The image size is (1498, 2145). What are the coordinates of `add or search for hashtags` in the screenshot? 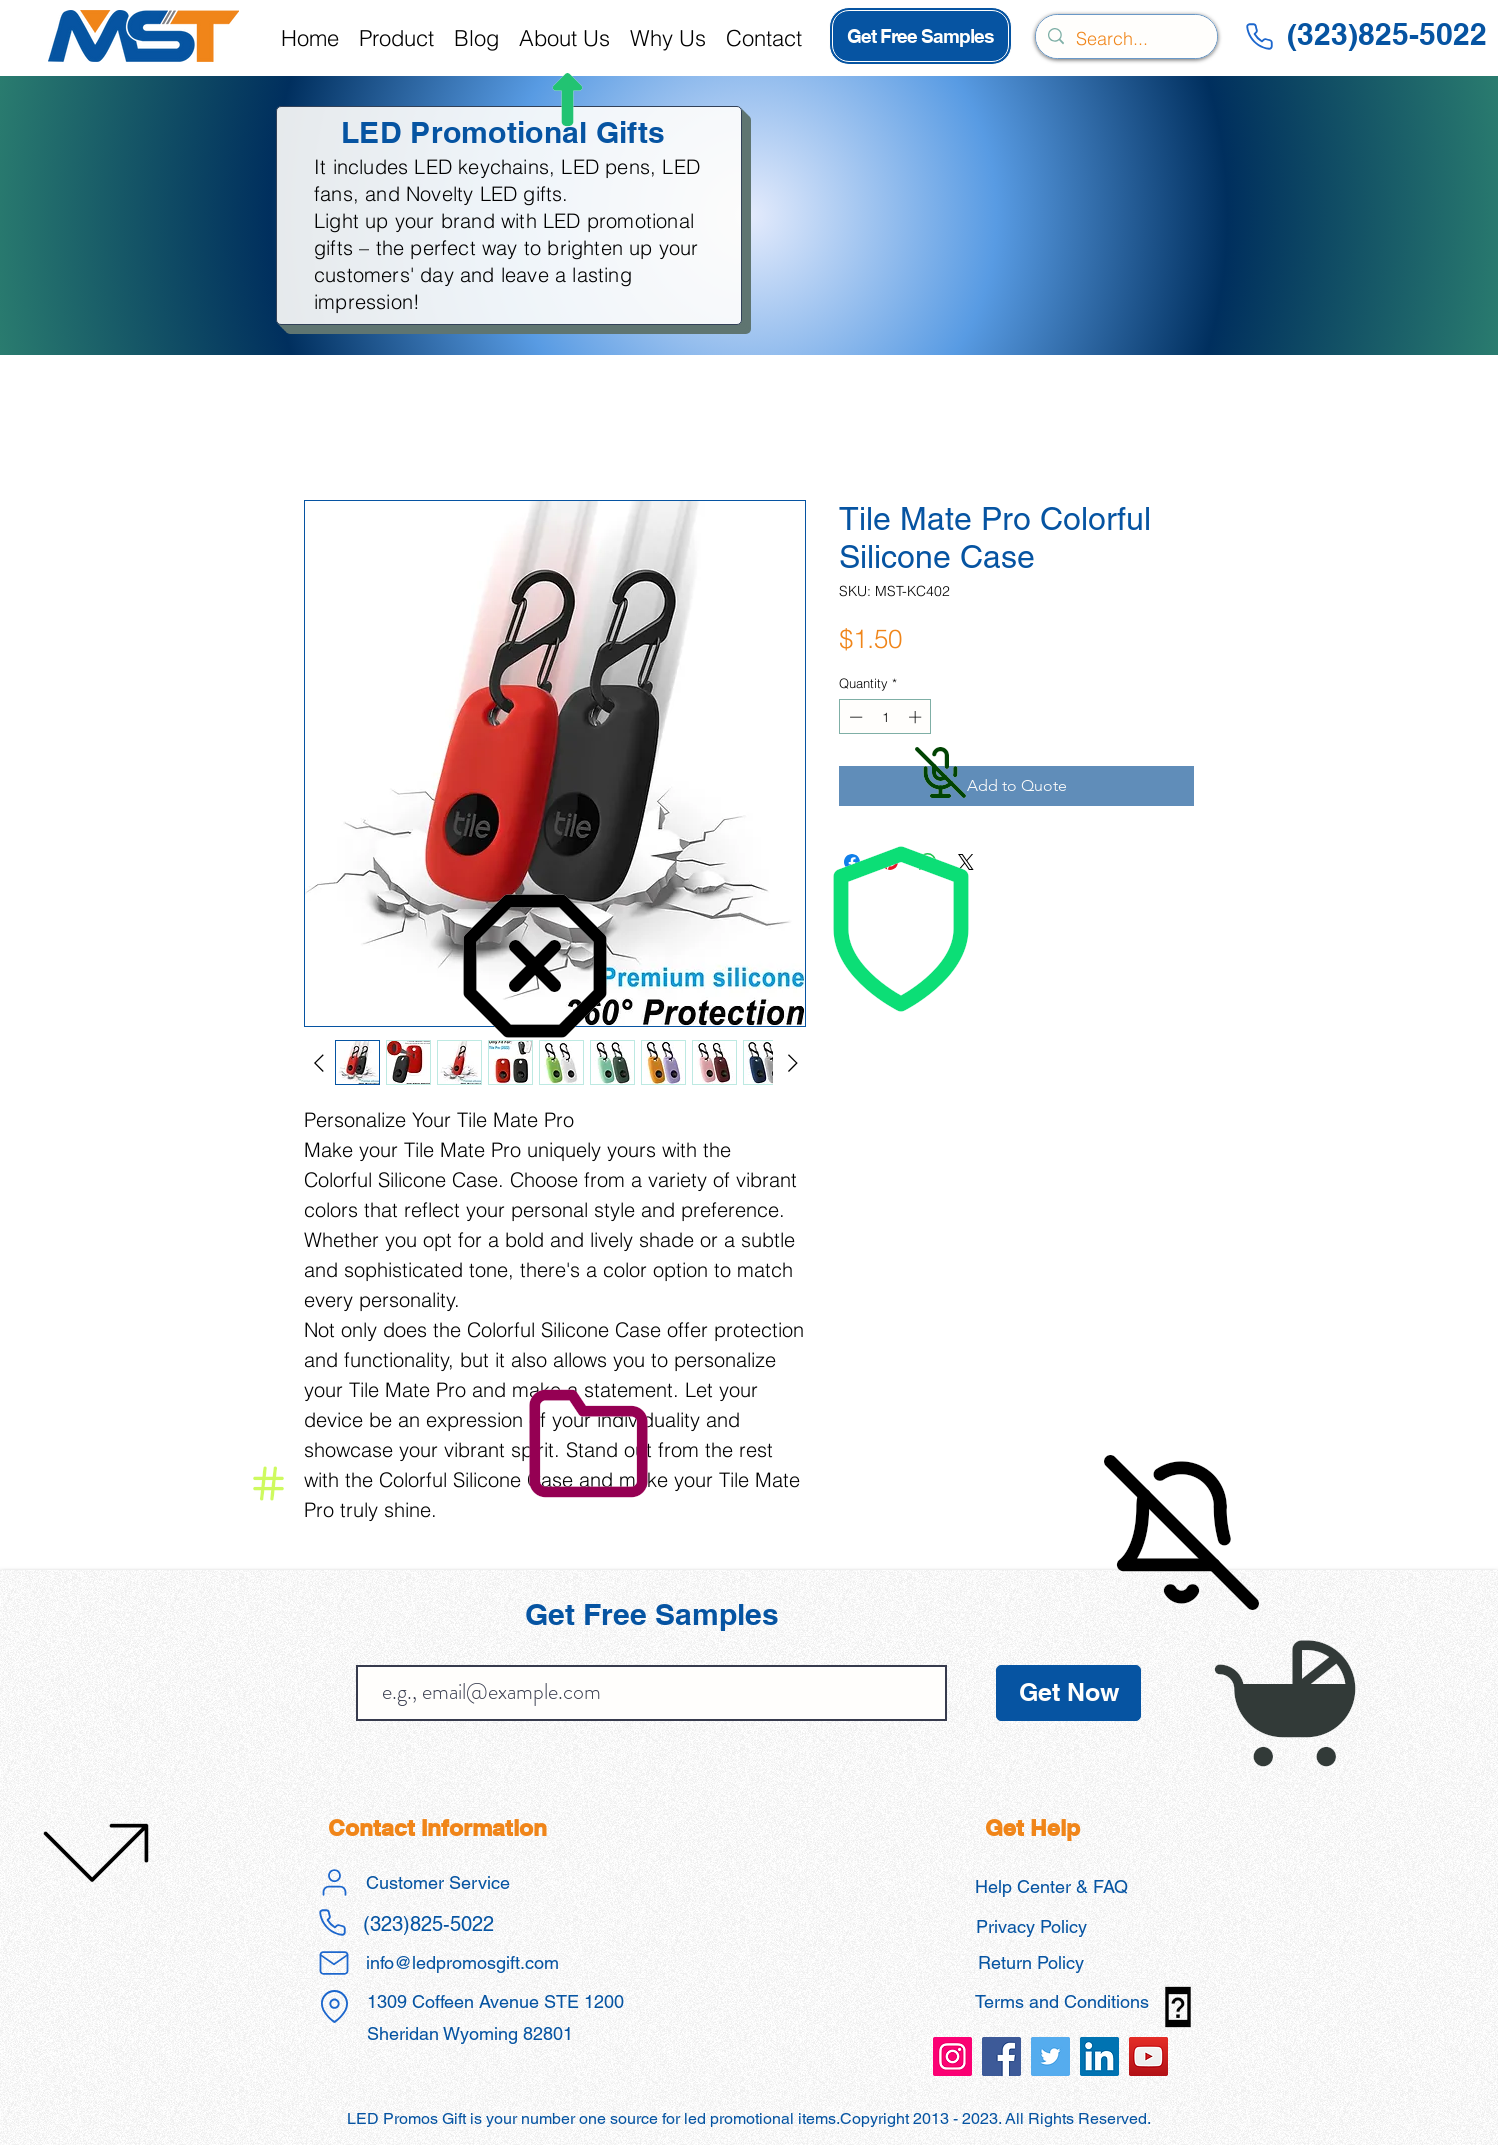 It's located at (268, 1483).